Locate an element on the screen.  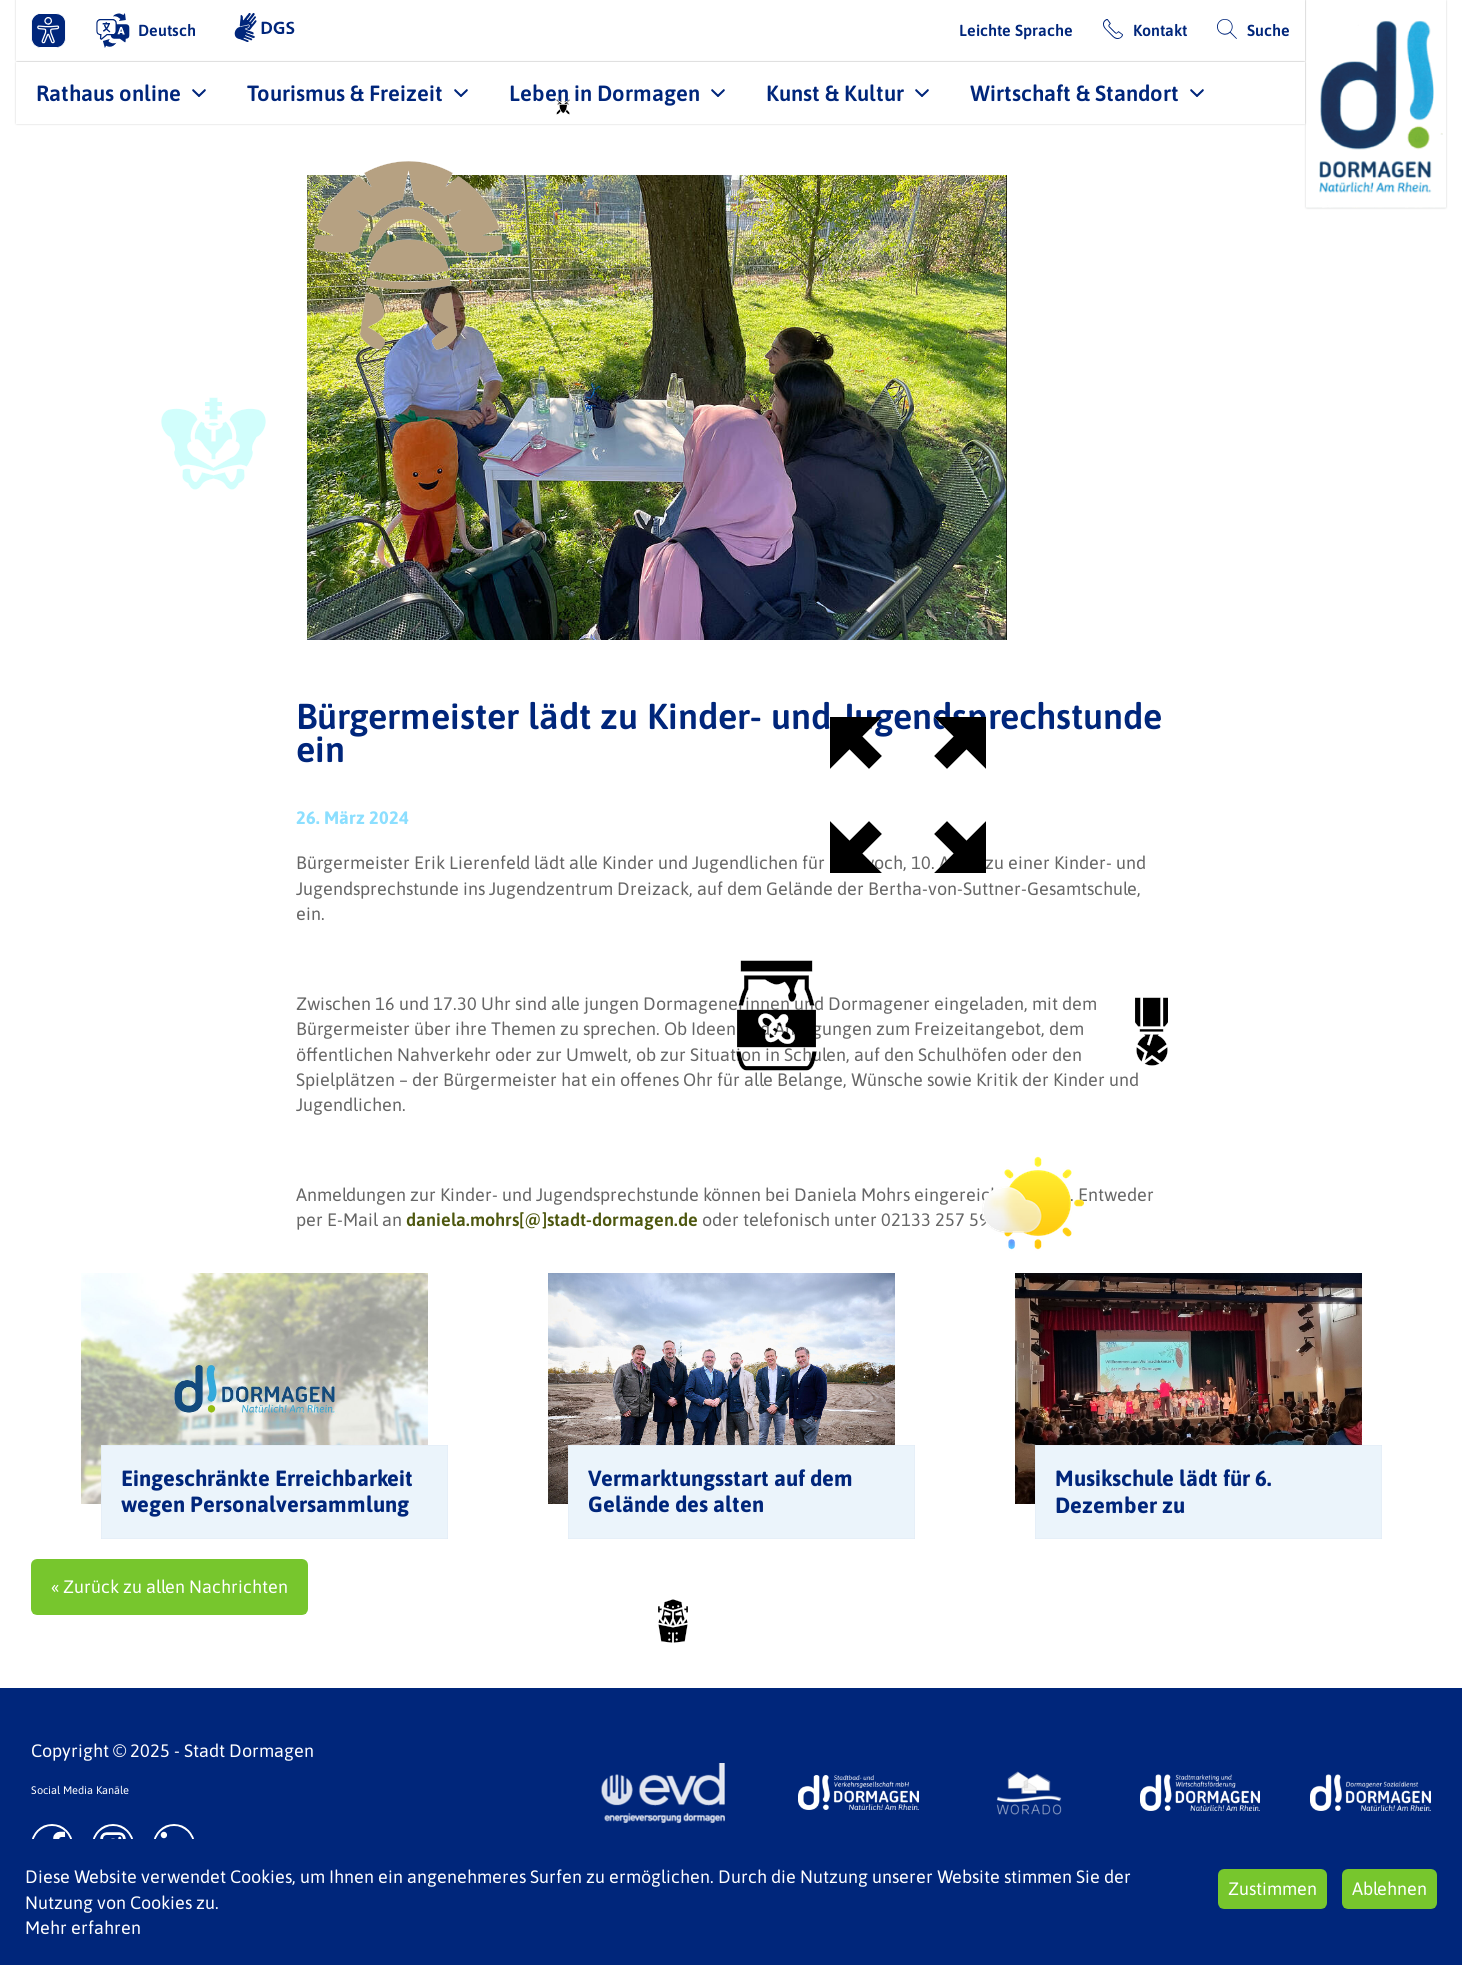
view achievements or awards is located at coordinates (1151, 1031).